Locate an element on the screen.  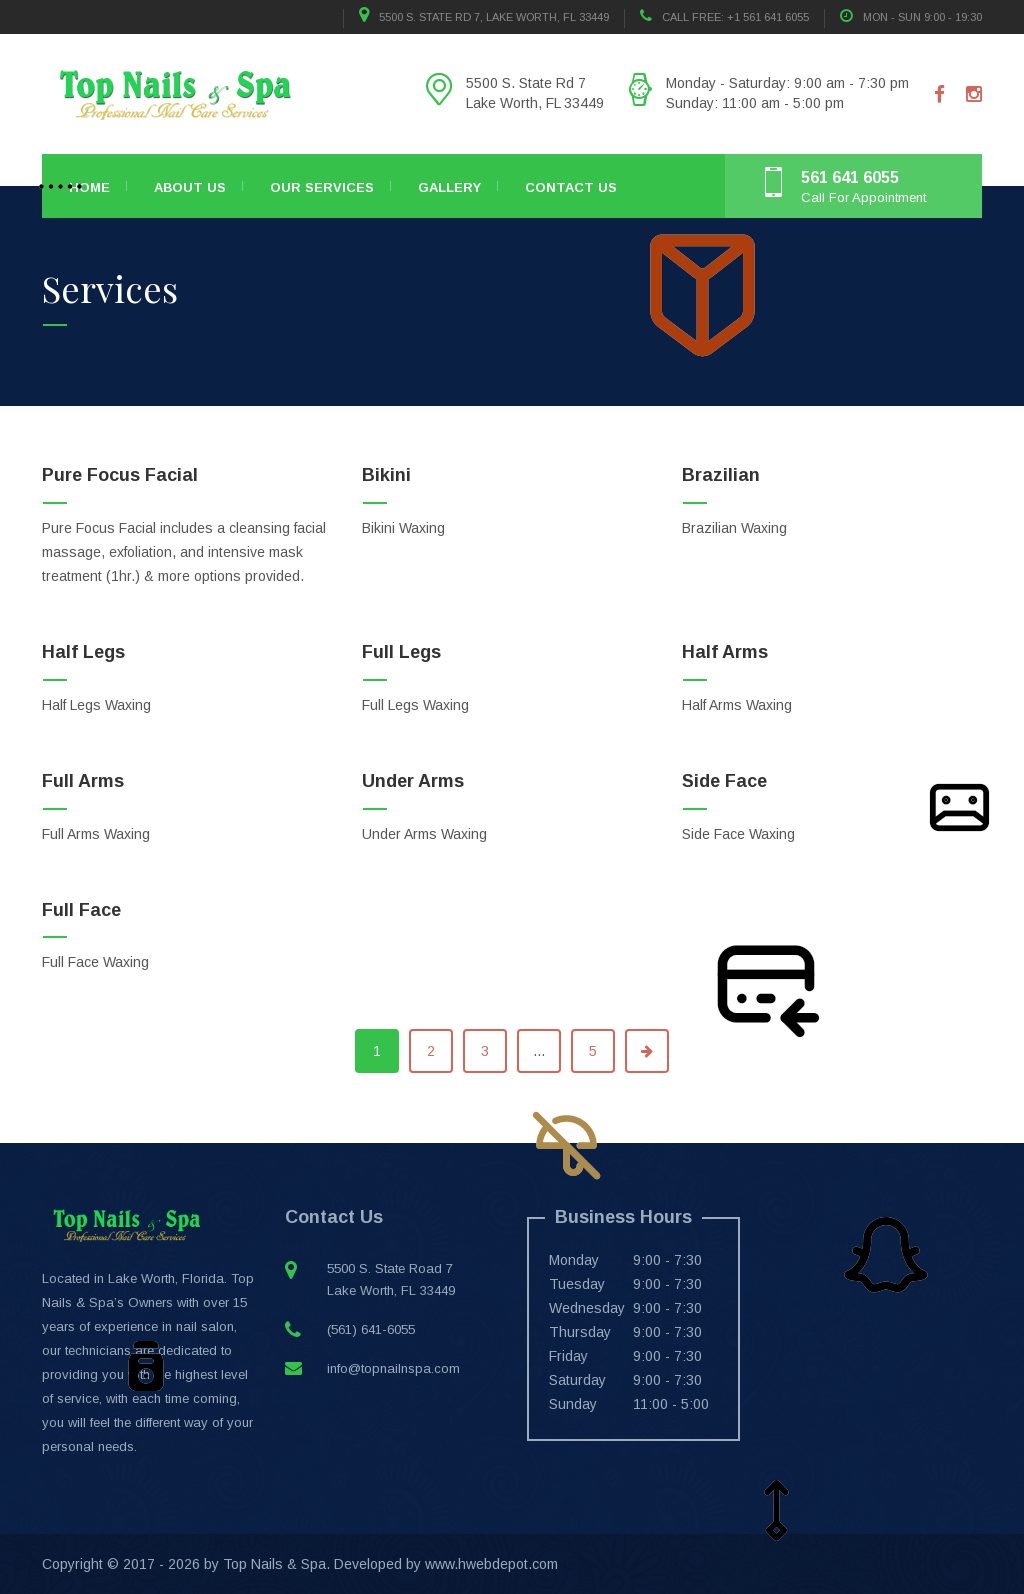
move item up in priority or order is located at coordinates (776, 1510).